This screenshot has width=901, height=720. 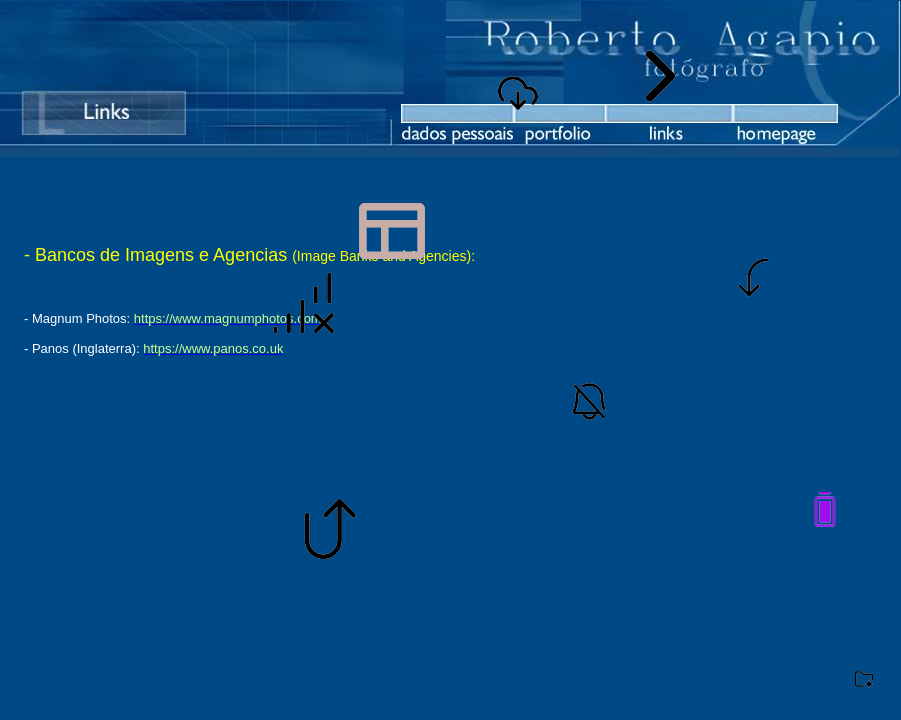 I want to click on change page layout or view, so click(x=392, y=231).